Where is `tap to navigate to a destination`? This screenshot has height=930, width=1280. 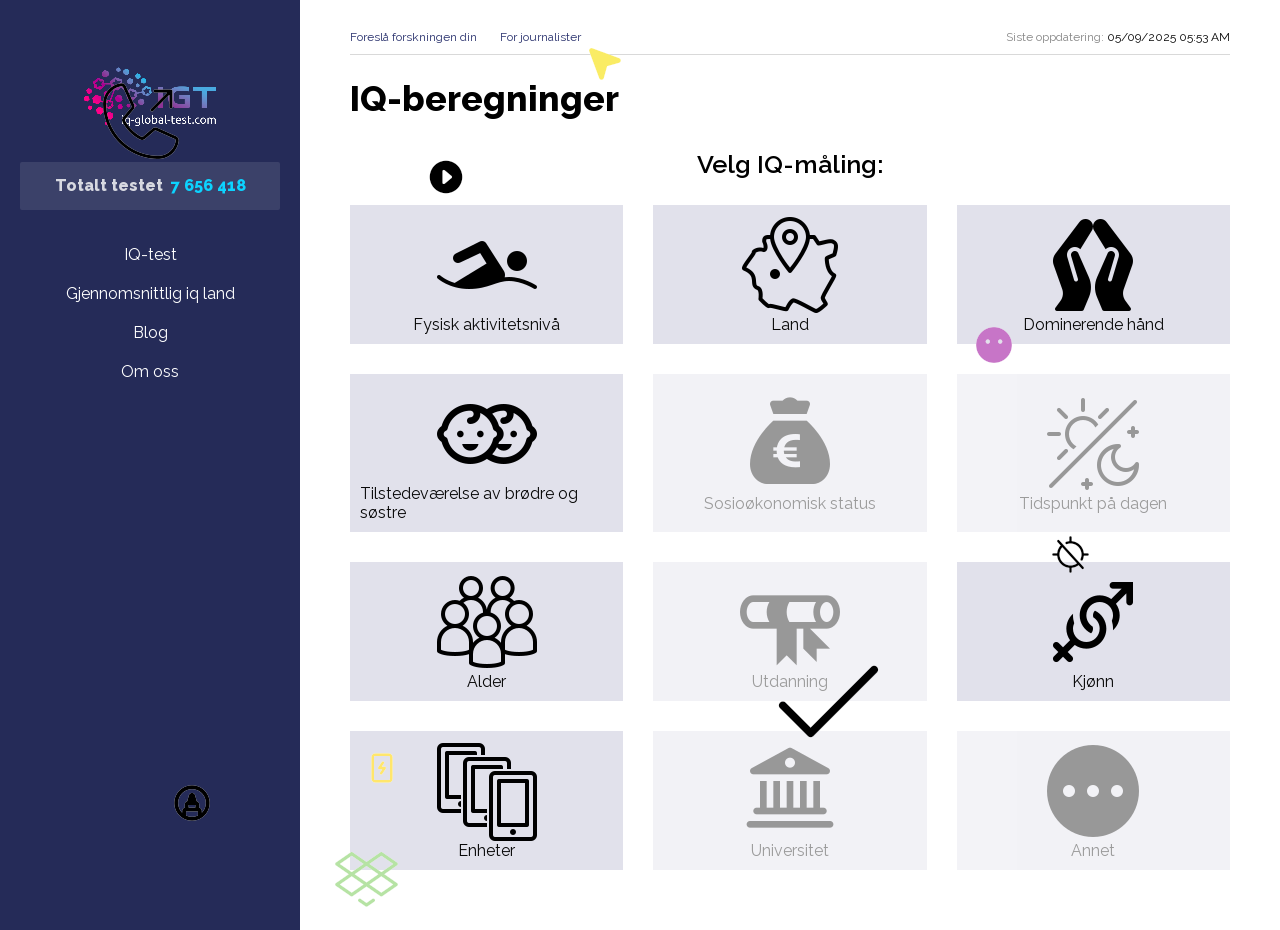 tap to navigate to a destination is located at coordinates (602, 61).